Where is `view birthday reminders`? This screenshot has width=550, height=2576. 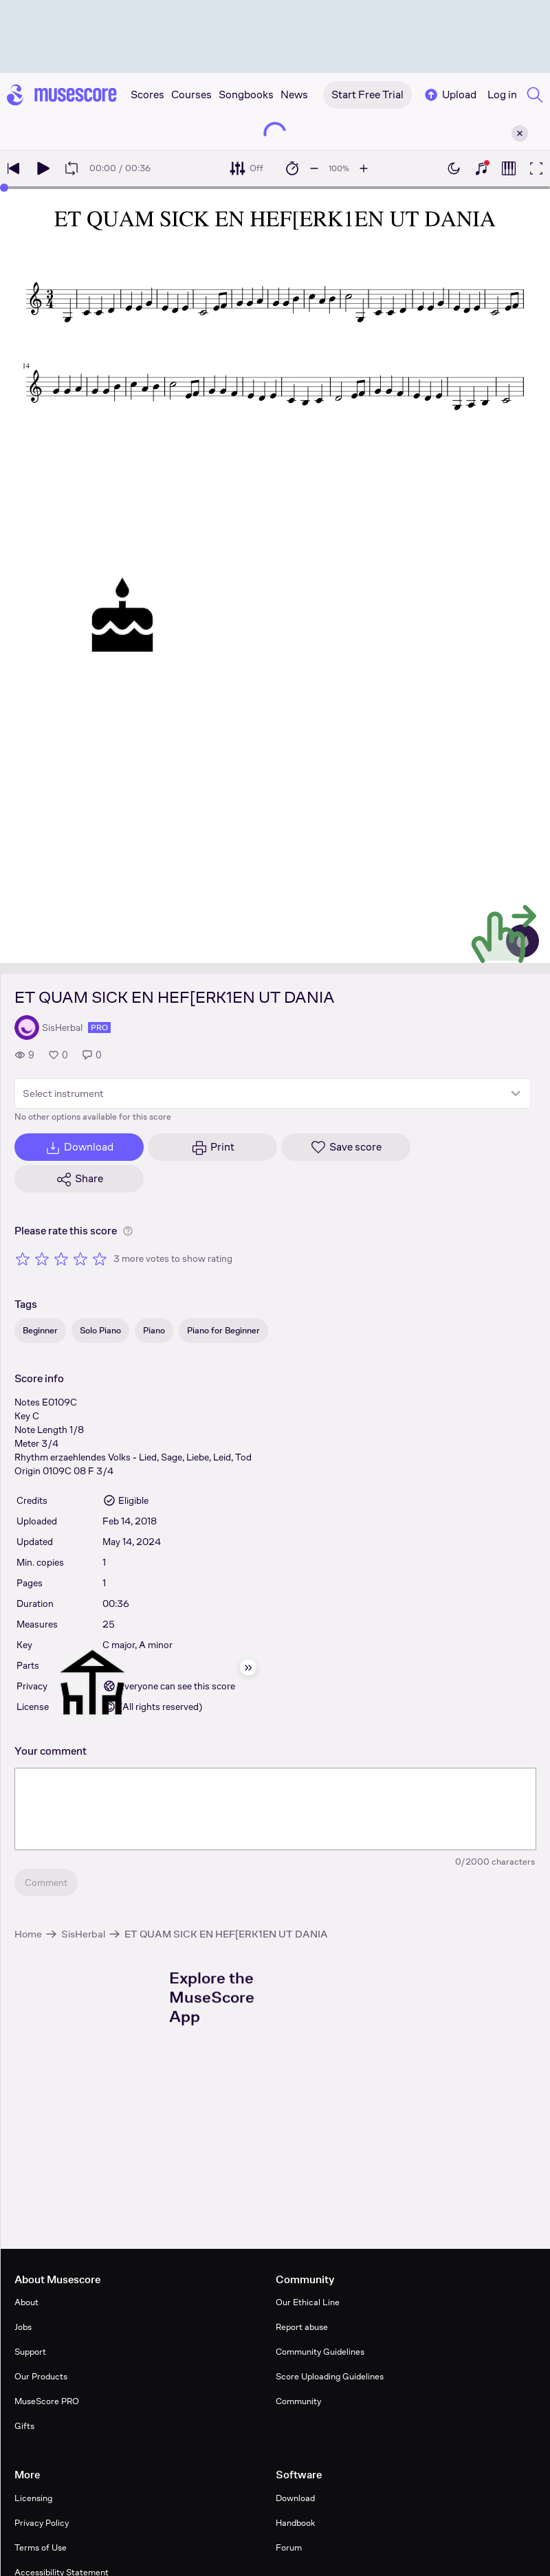 view birthday reminders is located at coordinates (122, 618).